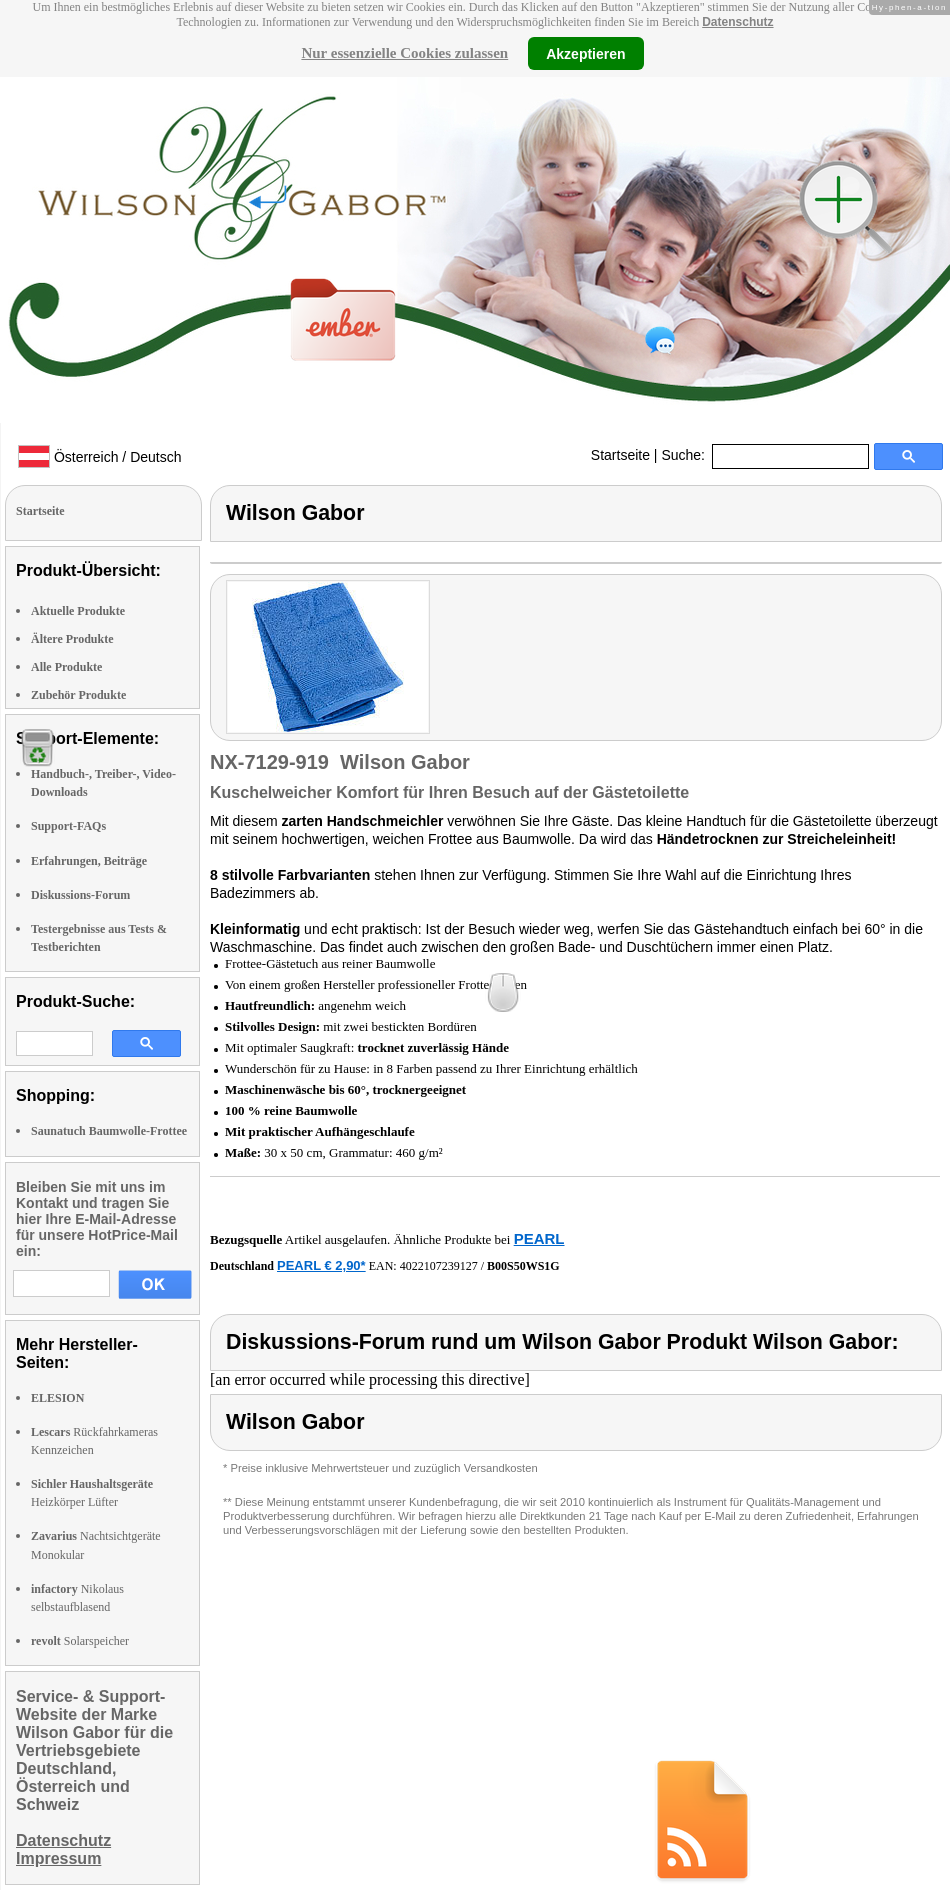  Describe the element at coordinates (502, 992) in the screenshot. I see `mouse input device settings` at that location.